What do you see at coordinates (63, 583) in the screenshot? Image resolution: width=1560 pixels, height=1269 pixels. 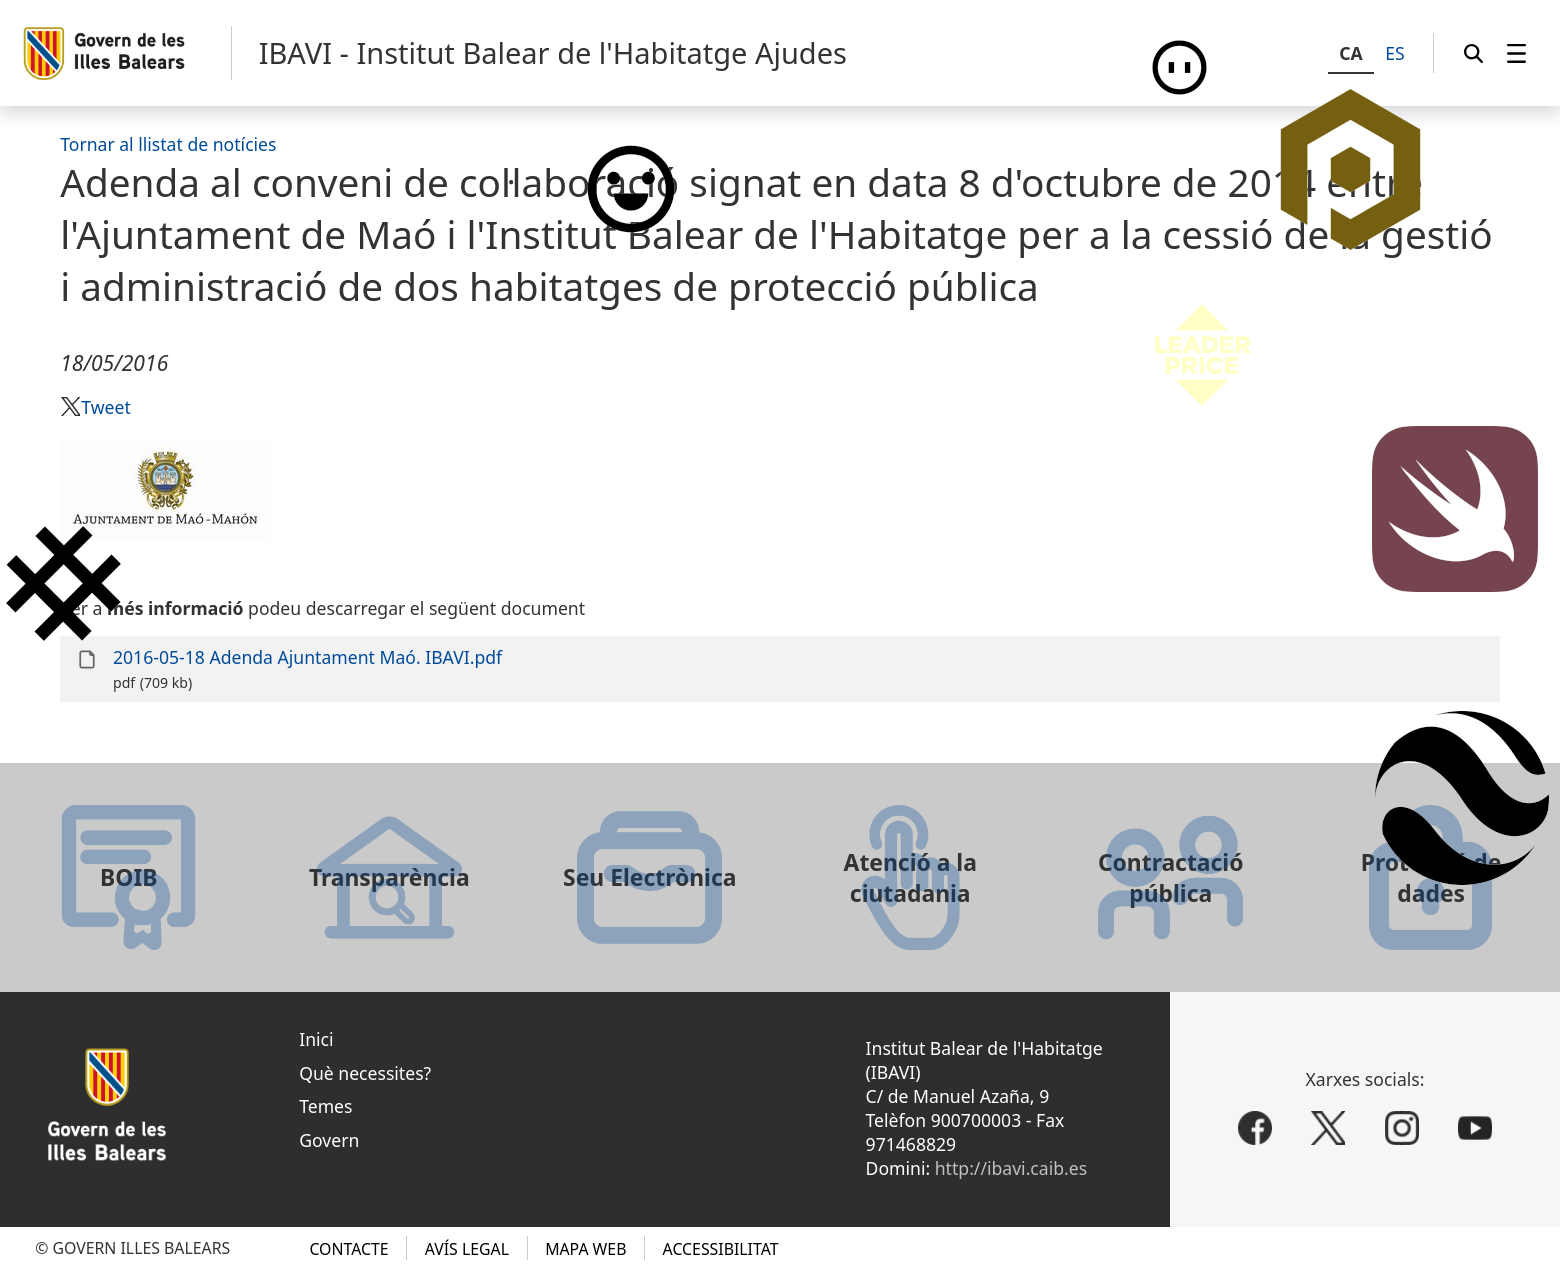 I see `open SimpleX messaging app` at bounding box center [63, 583].